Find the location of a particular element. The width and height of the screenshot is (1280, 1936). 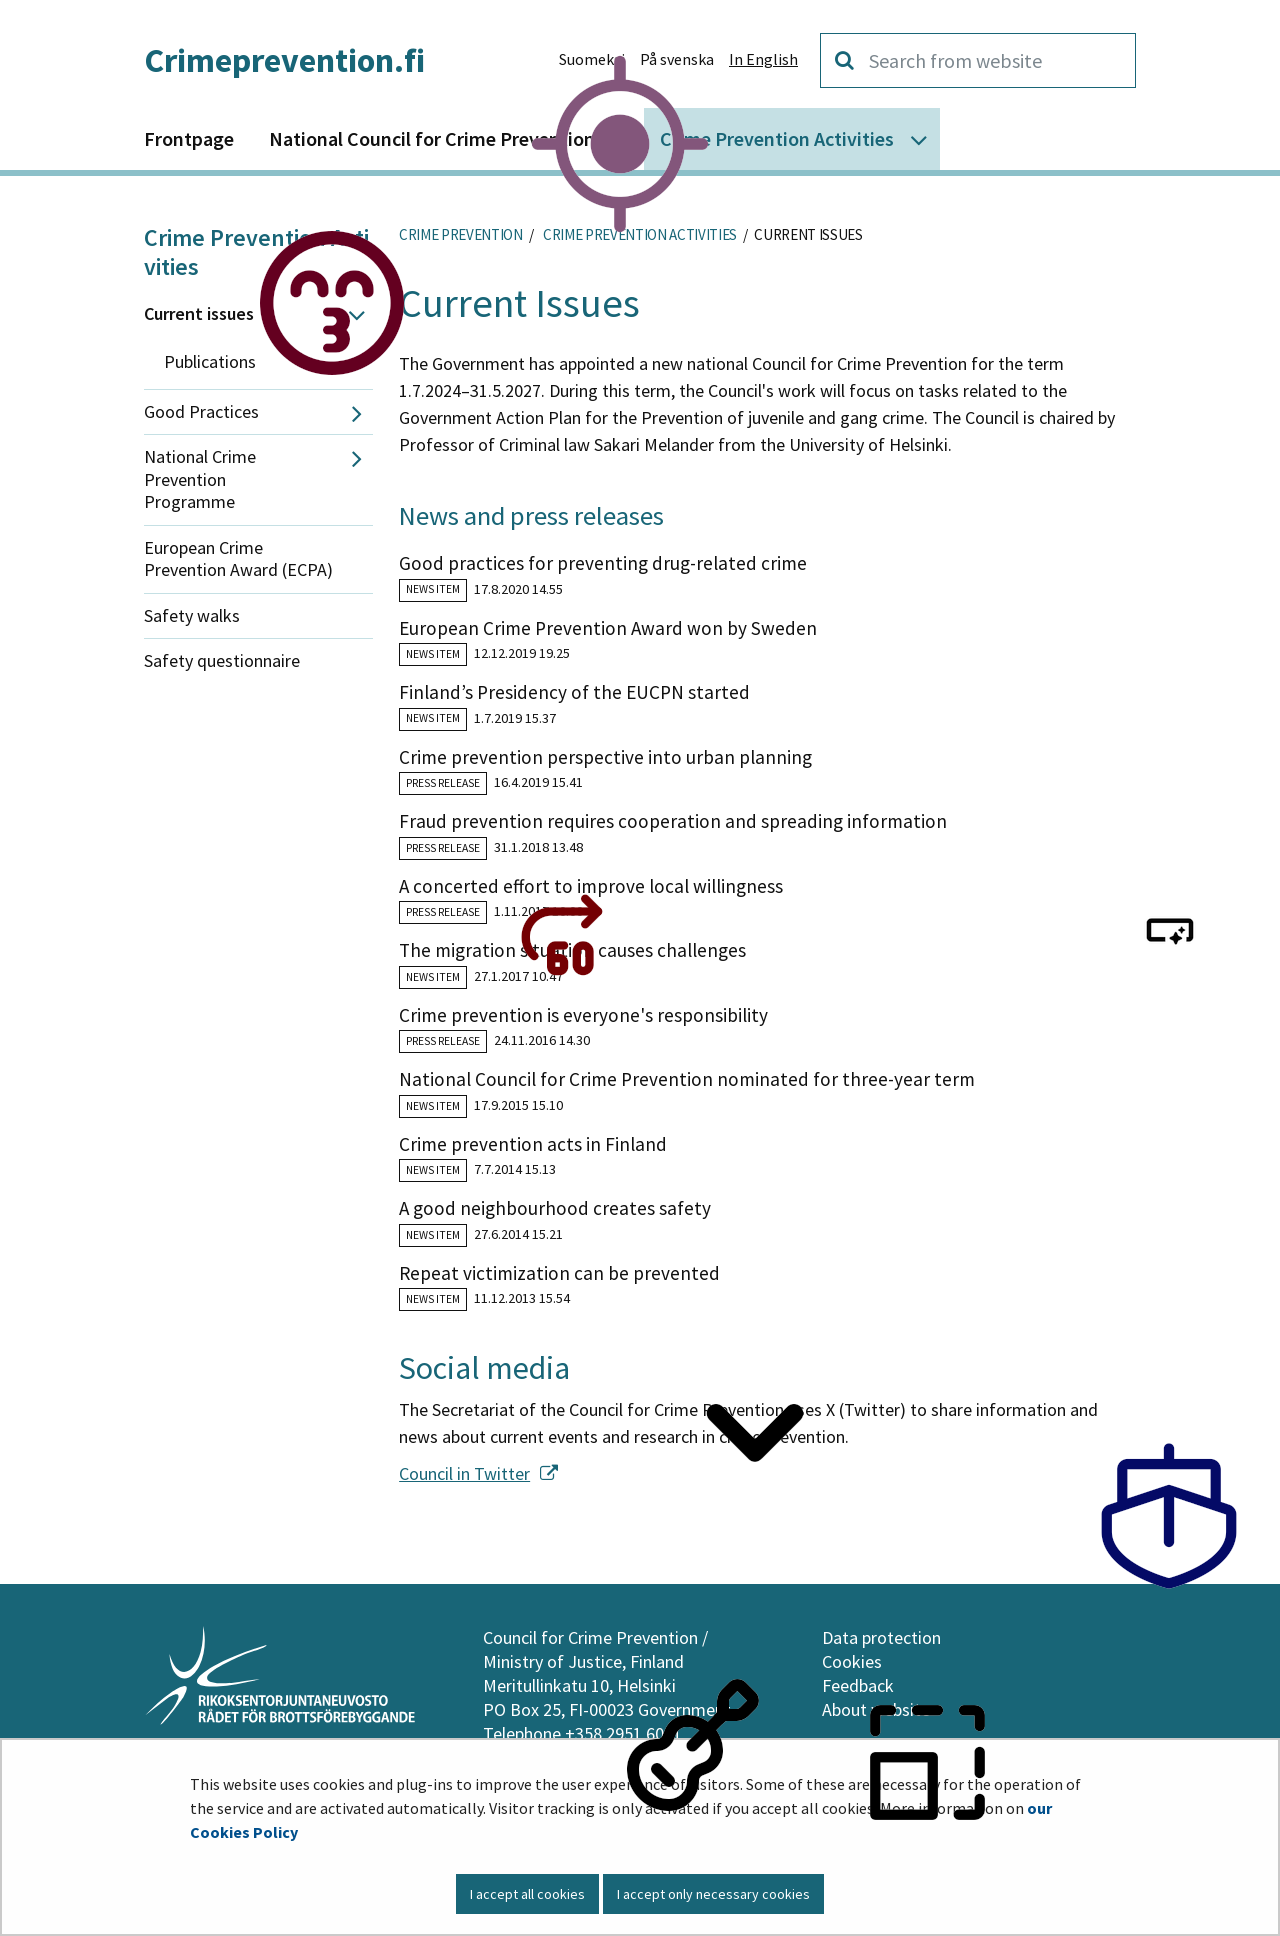

resize a window or element is located at coordinates (927, 1762).